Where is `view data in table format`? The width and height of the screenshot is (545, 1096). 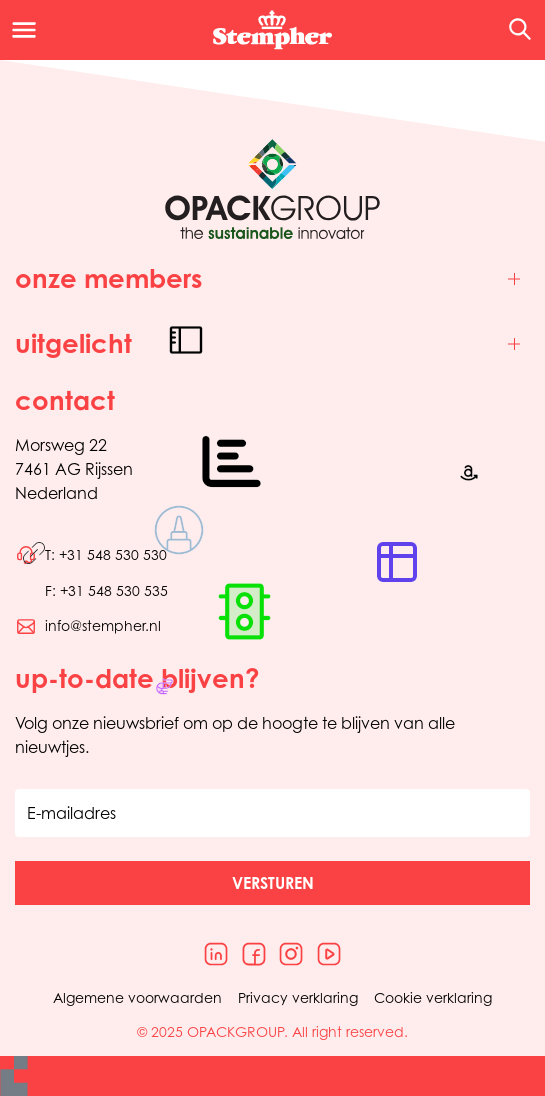
view data in table format is located at coordinates (397, 562).